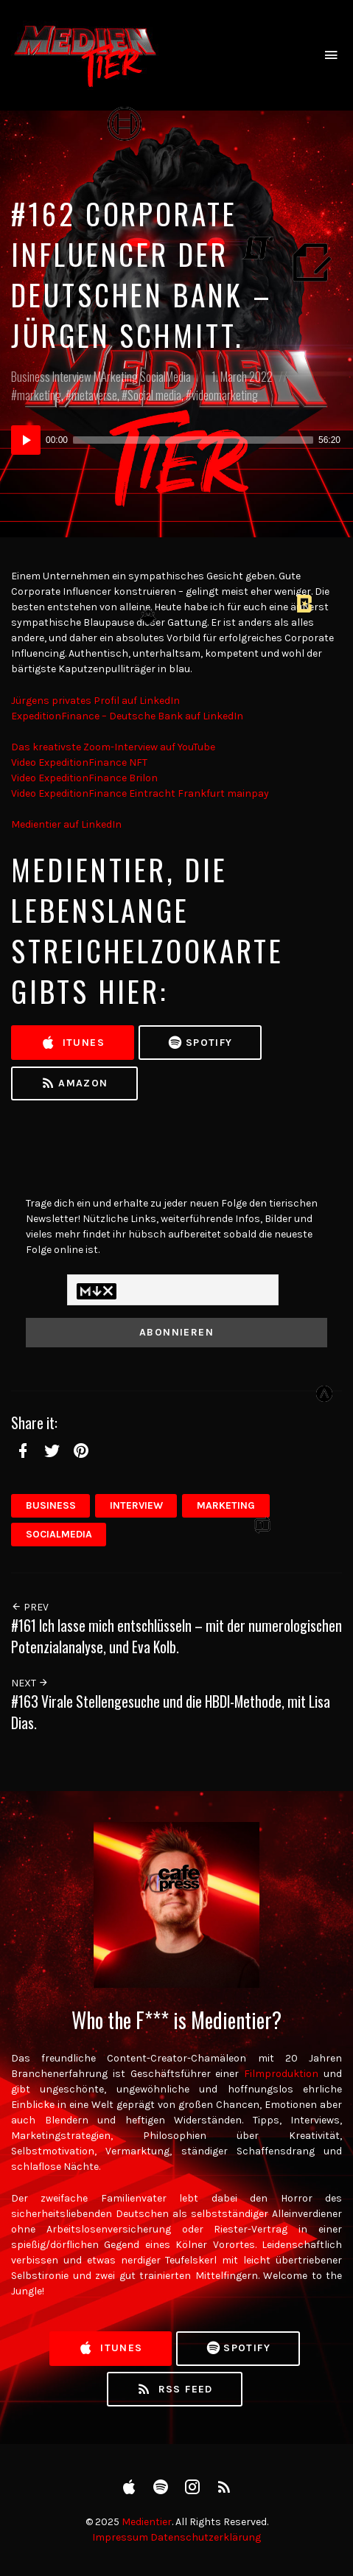 The image size is (353, 2576). I want to click on MDX file format or project indicator, so click(97, 1291).